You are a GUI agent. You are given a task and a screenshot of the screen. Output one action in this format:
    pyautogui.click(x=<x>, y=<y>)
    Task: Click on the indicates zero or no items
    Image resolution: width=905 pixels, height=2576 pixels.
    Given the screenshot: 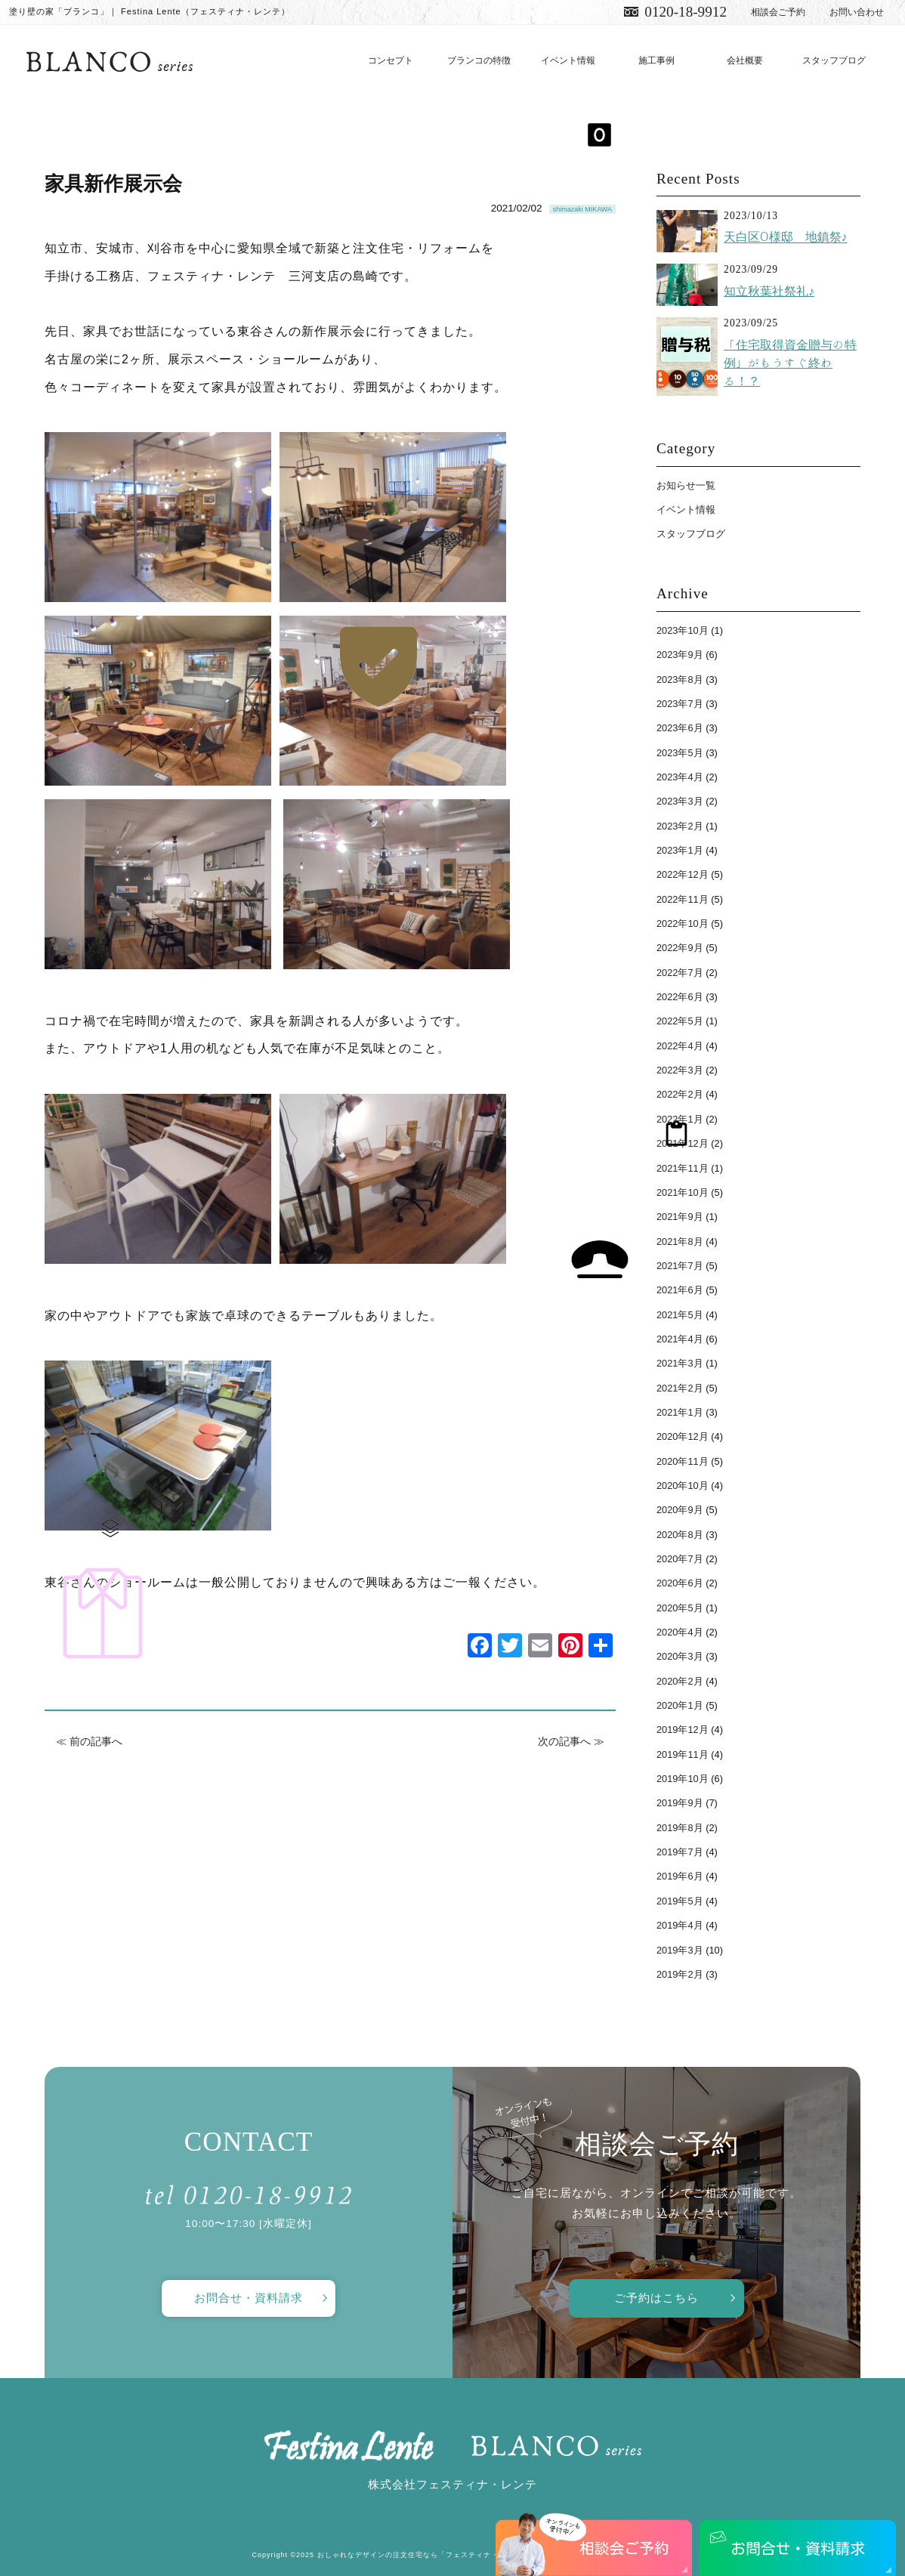 What is the action you would take?
    pyautogui.click(x=599, y=134)
    